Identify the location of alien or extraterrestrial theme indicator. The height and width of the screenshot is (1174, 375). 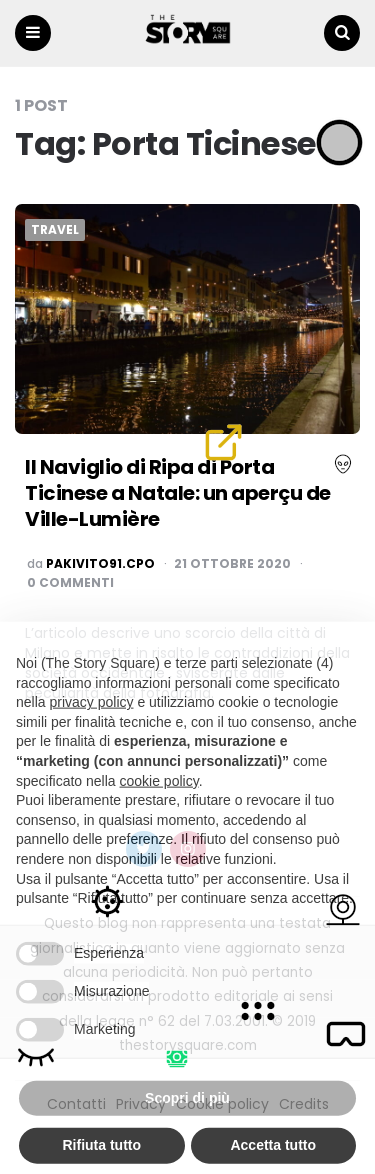
(343, 464).